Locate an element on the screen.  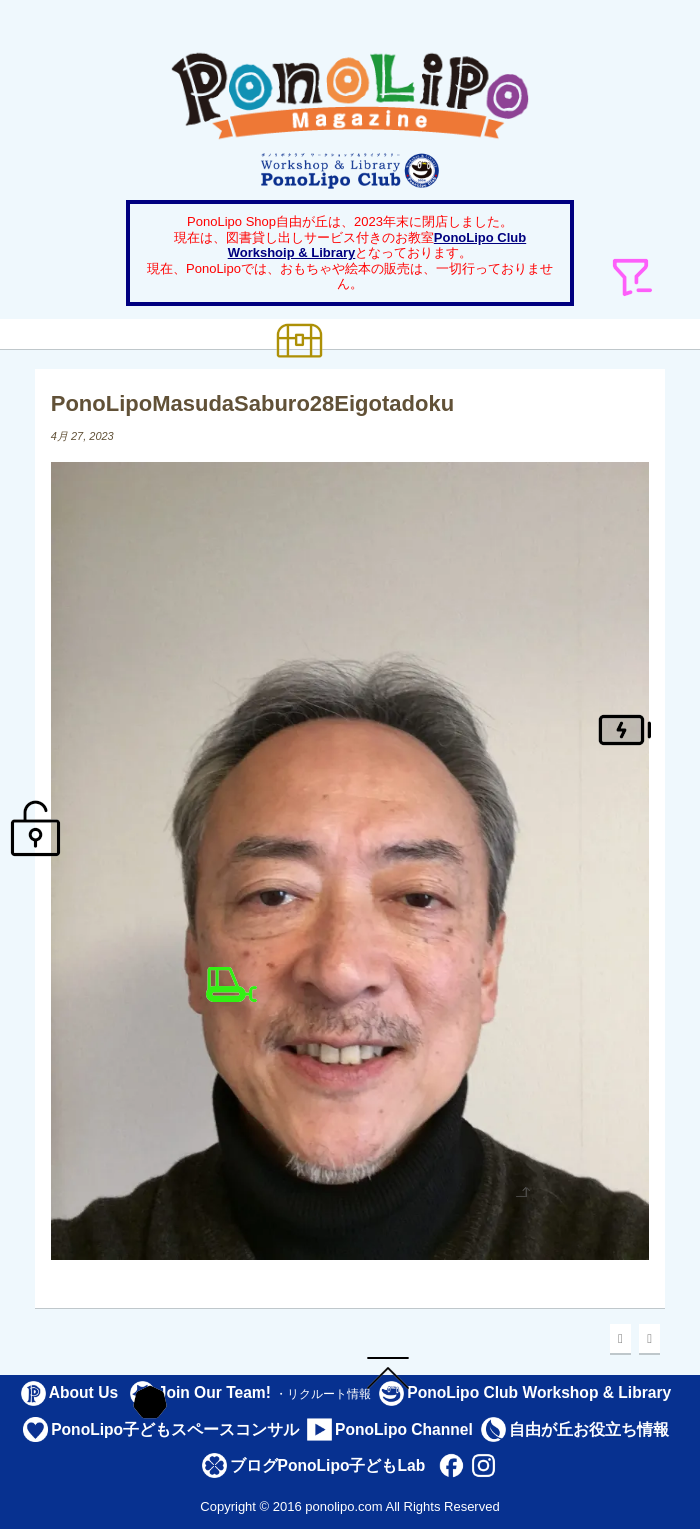
collapse content to top is located at coordinates (388, 1372).